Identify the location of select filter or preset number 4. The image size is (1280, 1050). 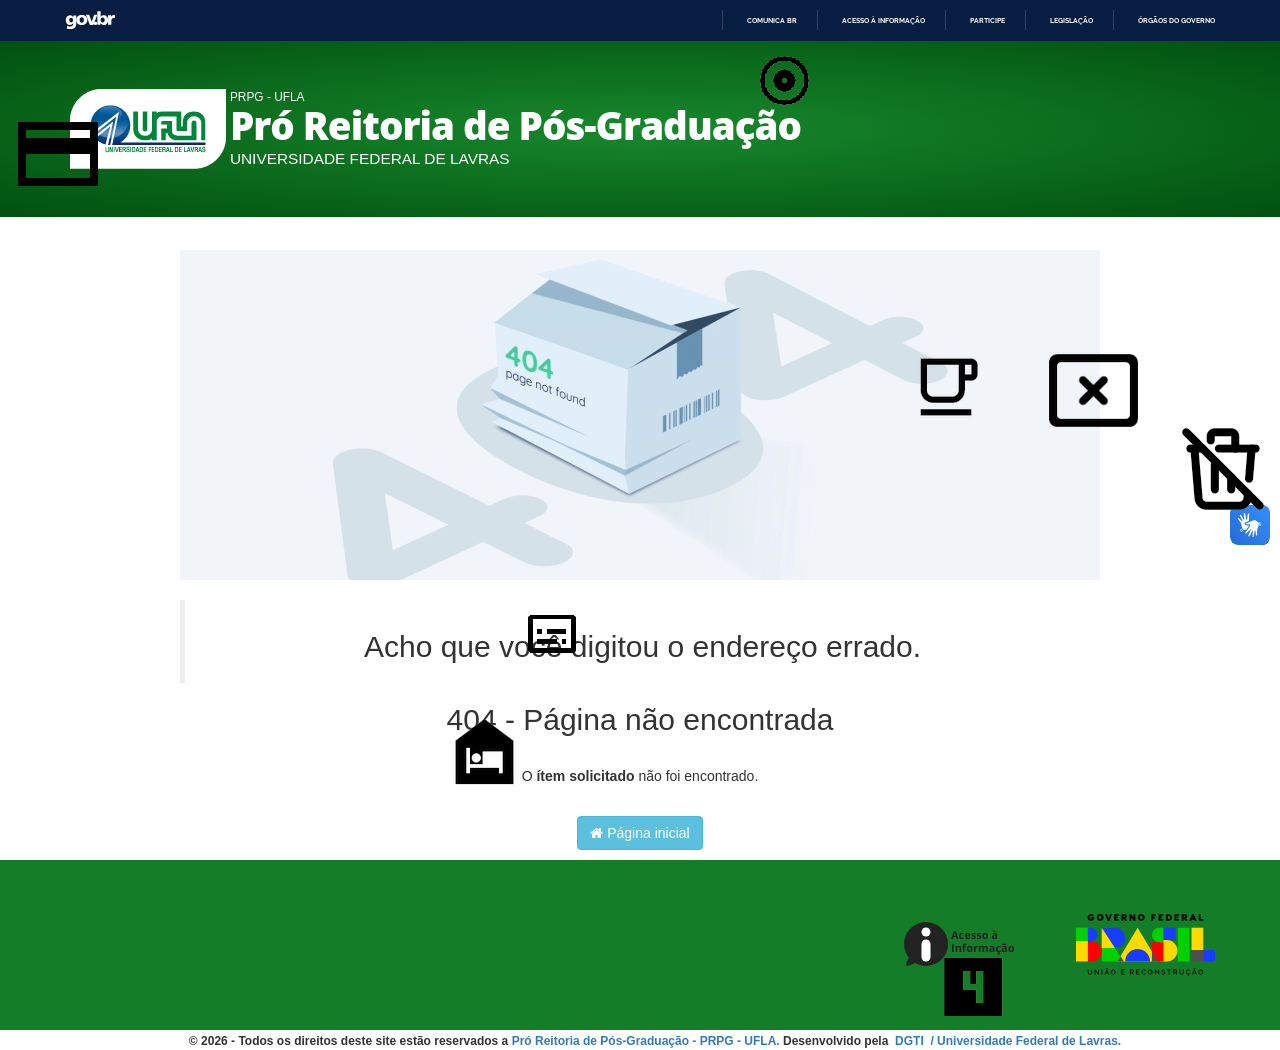
(973, 987).